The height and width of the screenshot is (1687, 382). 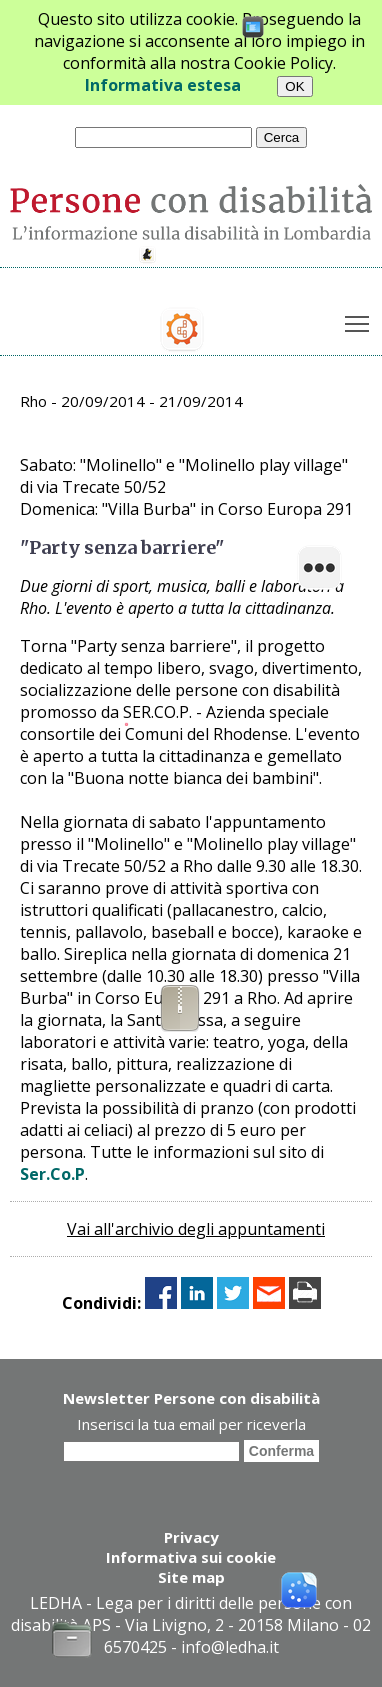 I want to click on open archive manager to compress or extract files, so click(x=180, y=1008).